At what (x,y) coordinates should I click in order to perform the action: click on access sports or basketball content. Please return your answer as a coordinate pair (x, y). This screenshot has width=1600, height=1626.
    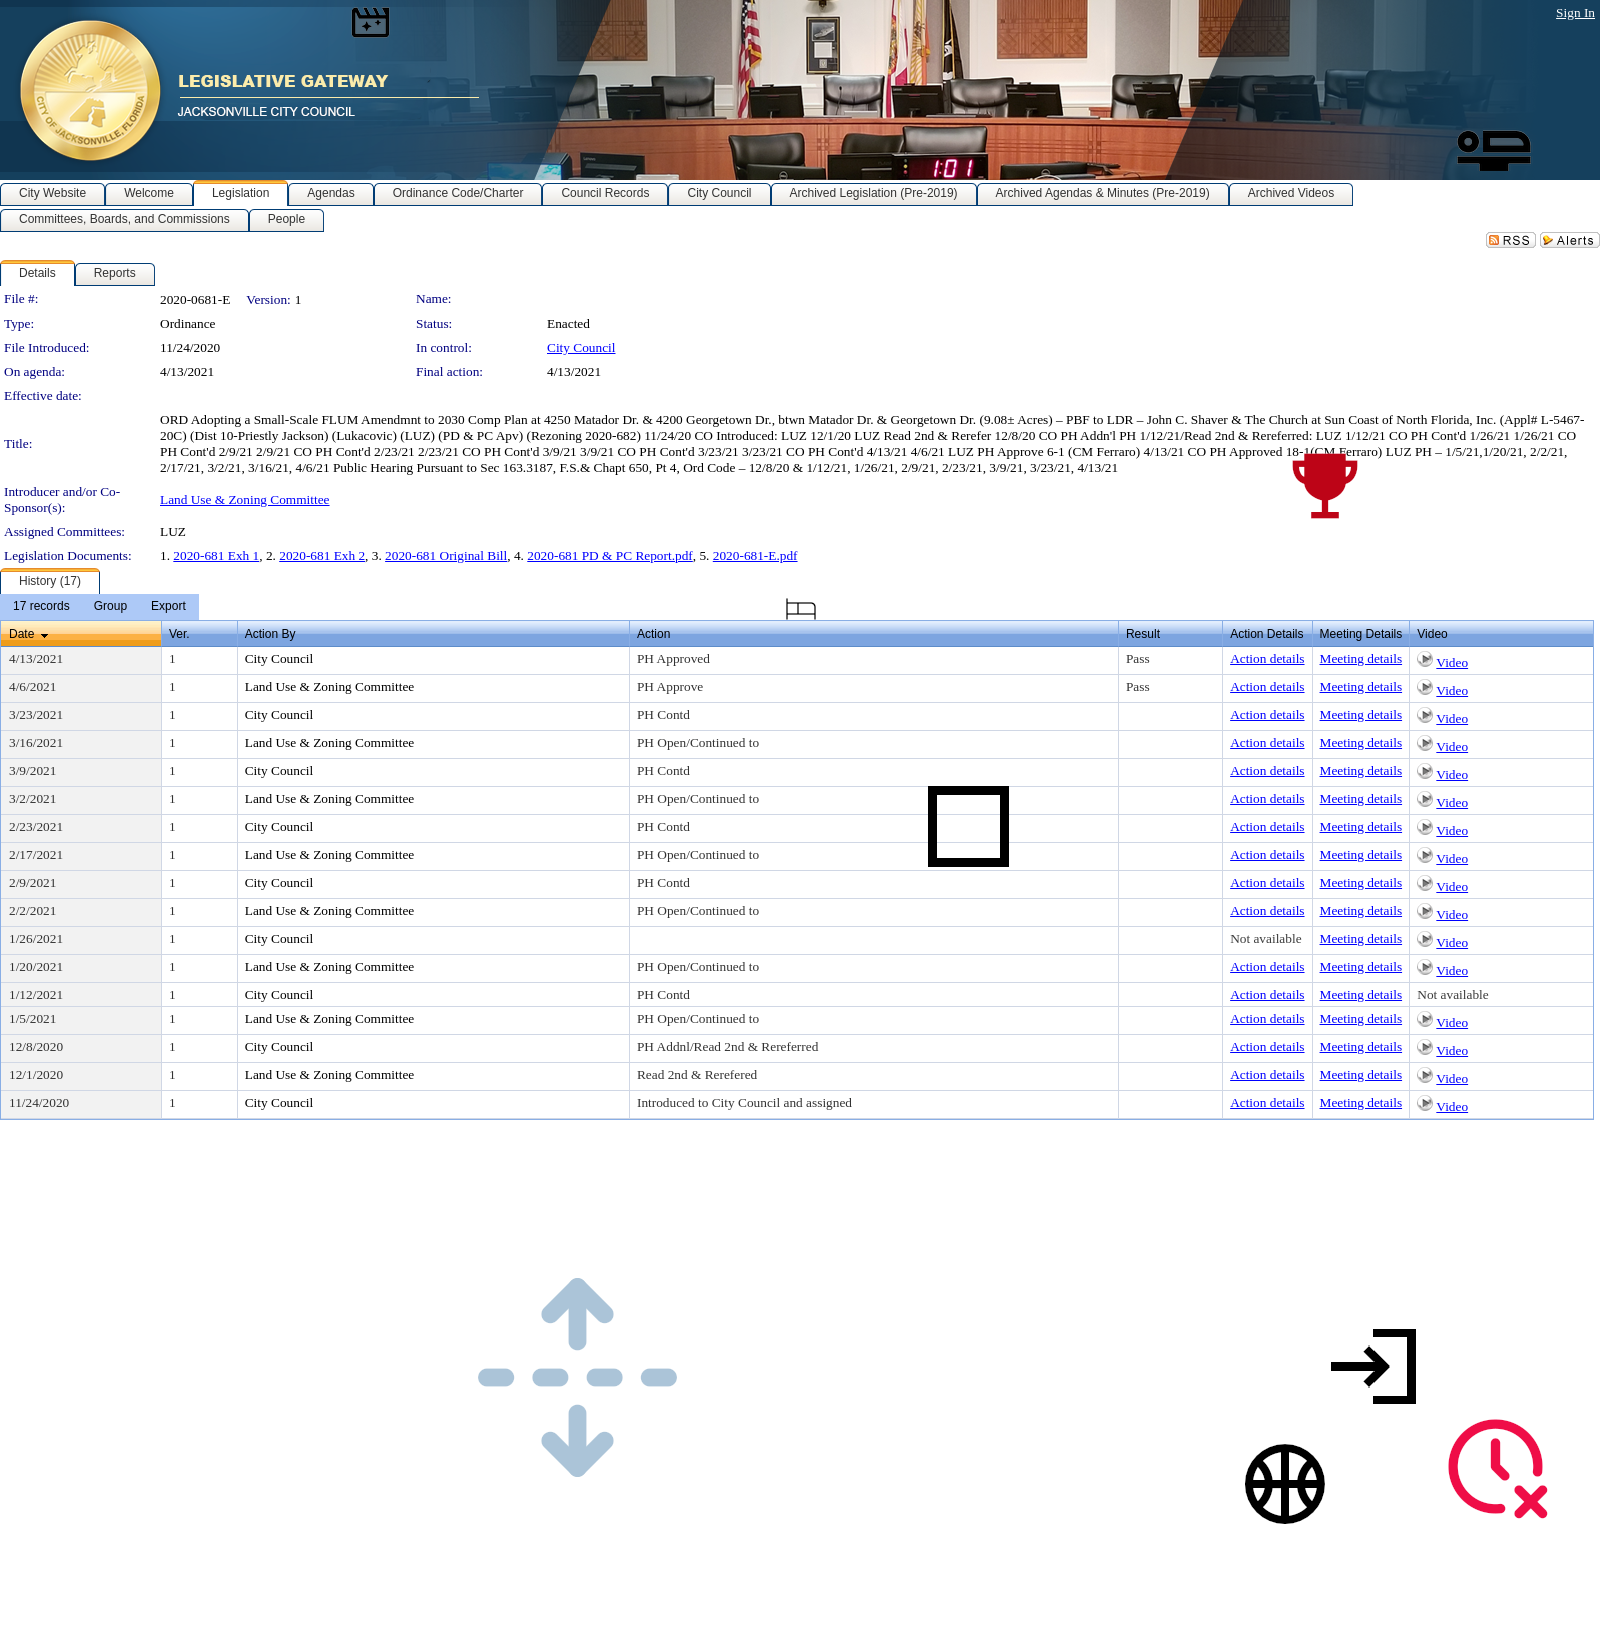
    Looking at the image, I should click on (1285, 1484).